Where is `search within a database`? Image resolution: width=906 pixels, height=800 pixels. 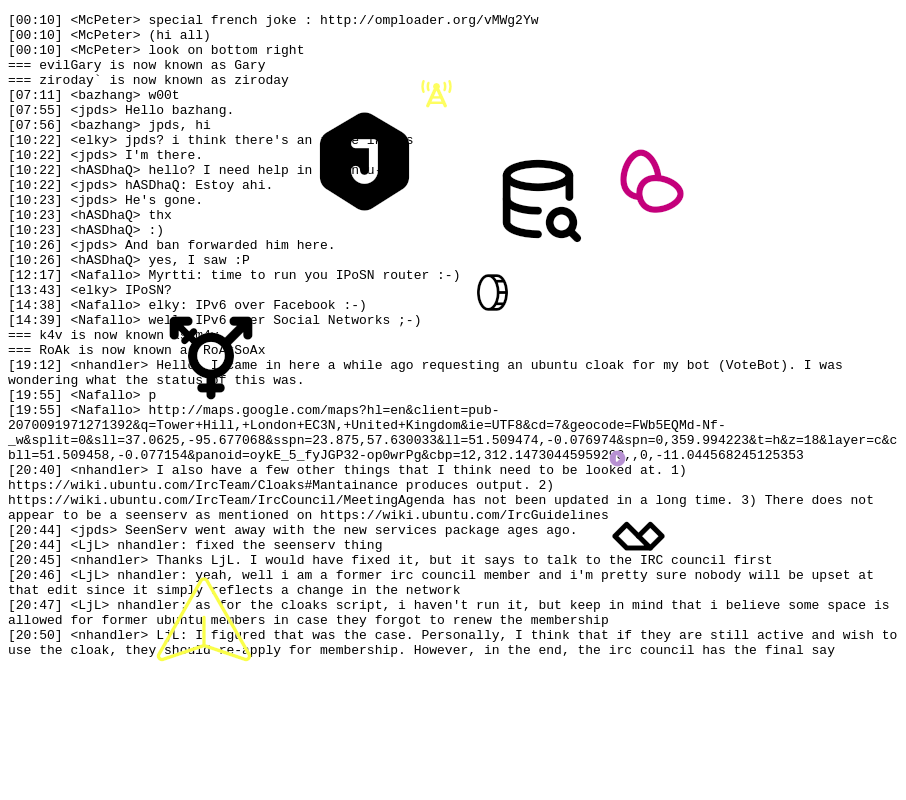 search within a database is located at coordinates (538, 199).